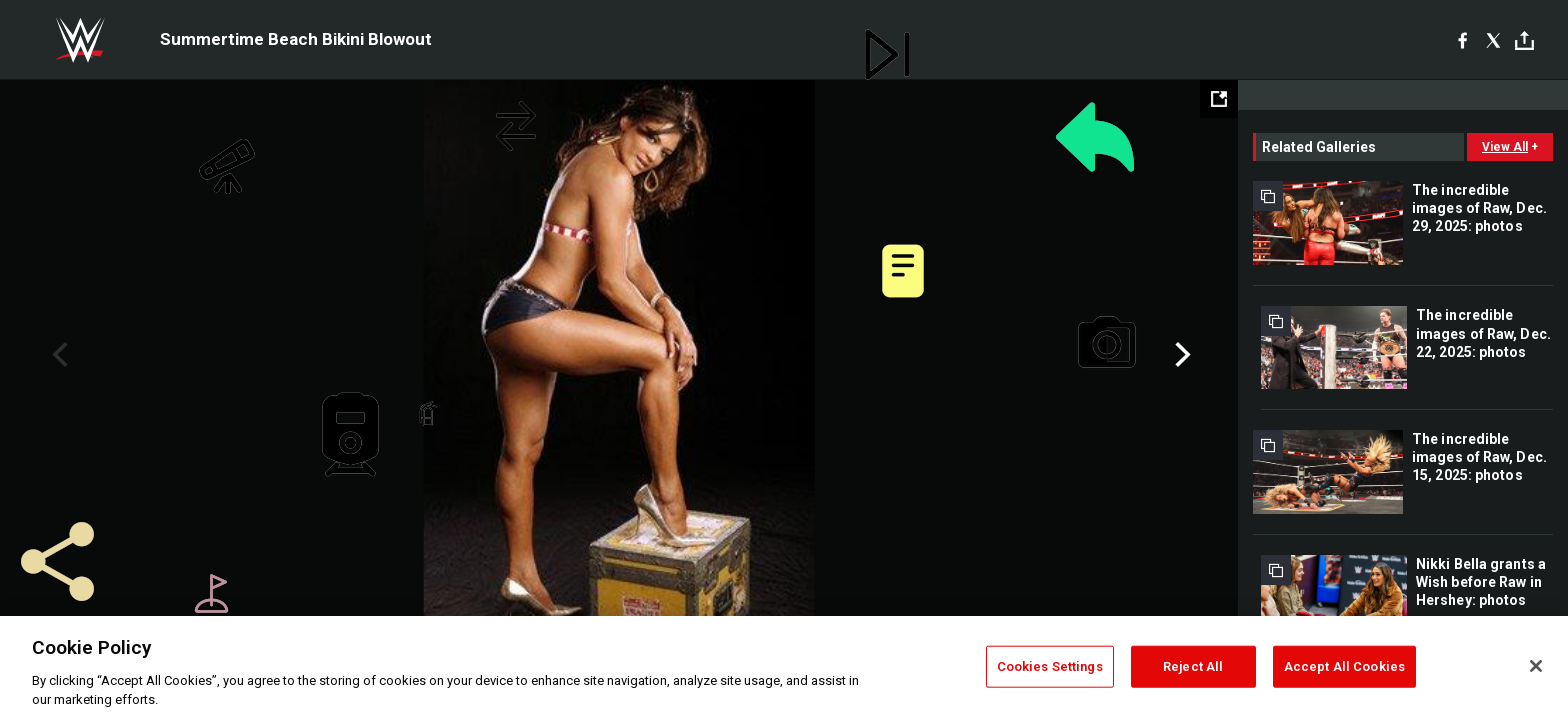 The height and width of the screenshot is (720, 1568). Describe the element at coordinates (350, 434) in the screenshot. I see `access train schedules or rail transit options` at that location.